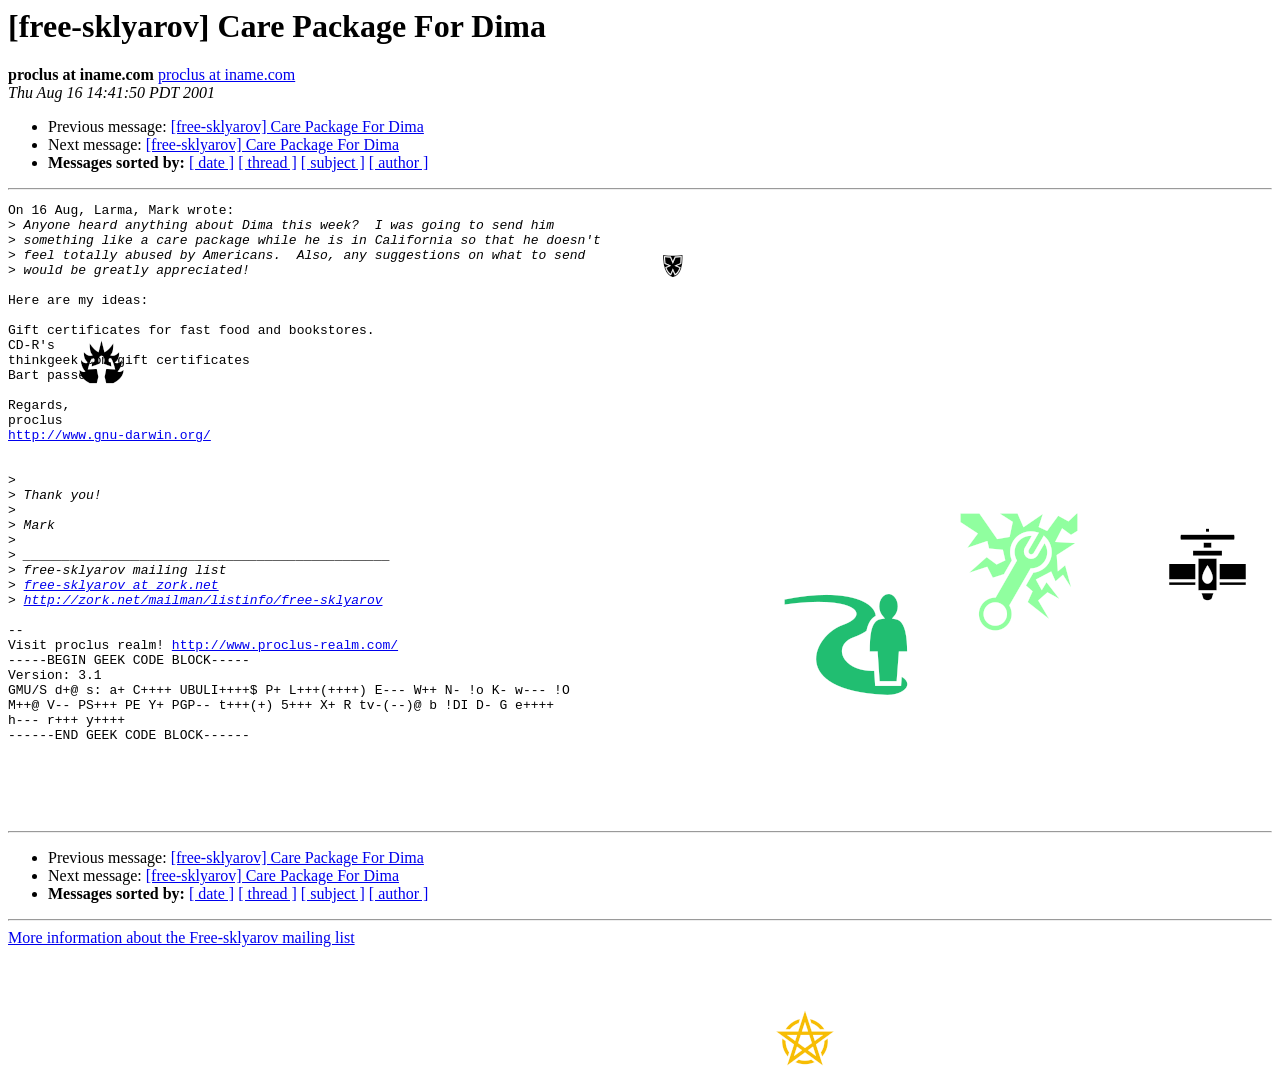 The width and height of the screenshot is (1280, 1078). Describe the element at coordinates (805, 1038) in the screenshot. I see `select pentacle symbol for game character or item` at that location.